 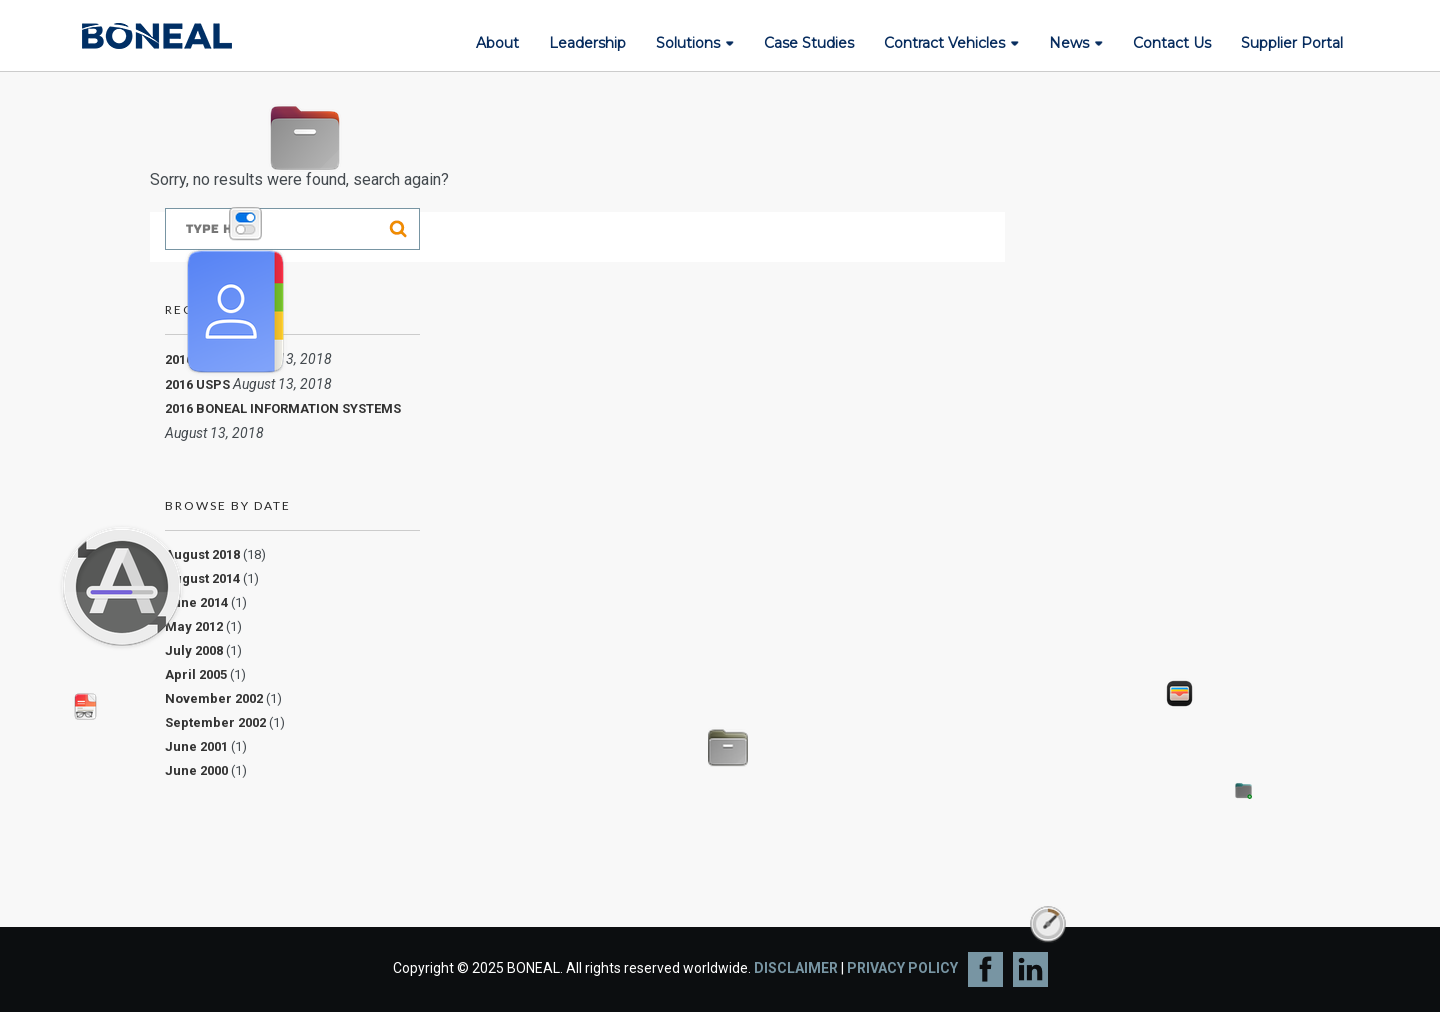 I want to click on open the papers document viewer app, so click(x=85, y=706).